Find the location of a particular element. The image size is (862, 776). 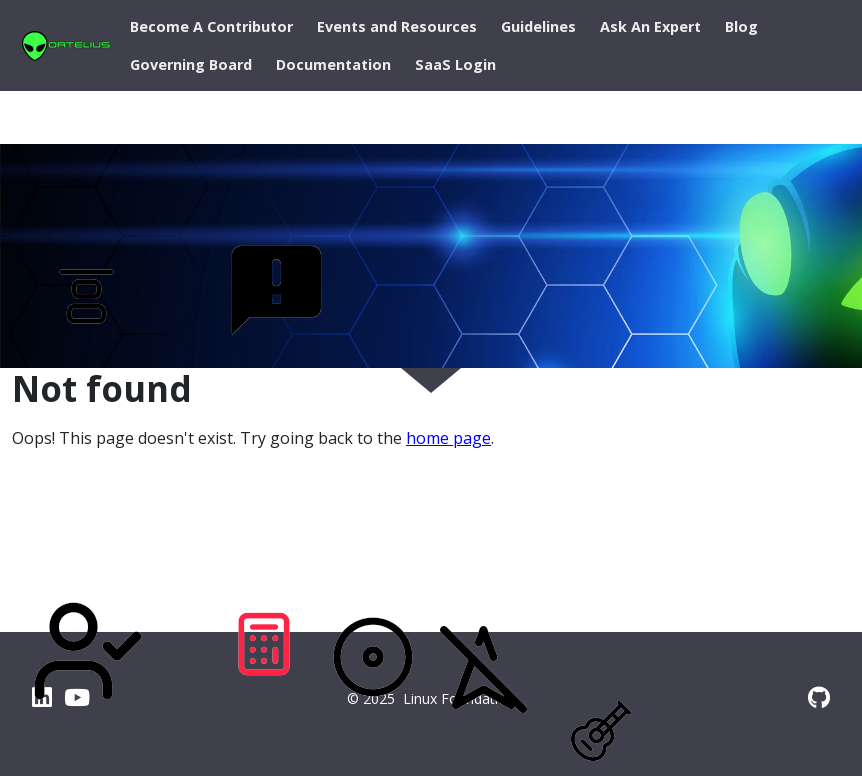

open the calculator app is located at coordinates (264, 644).